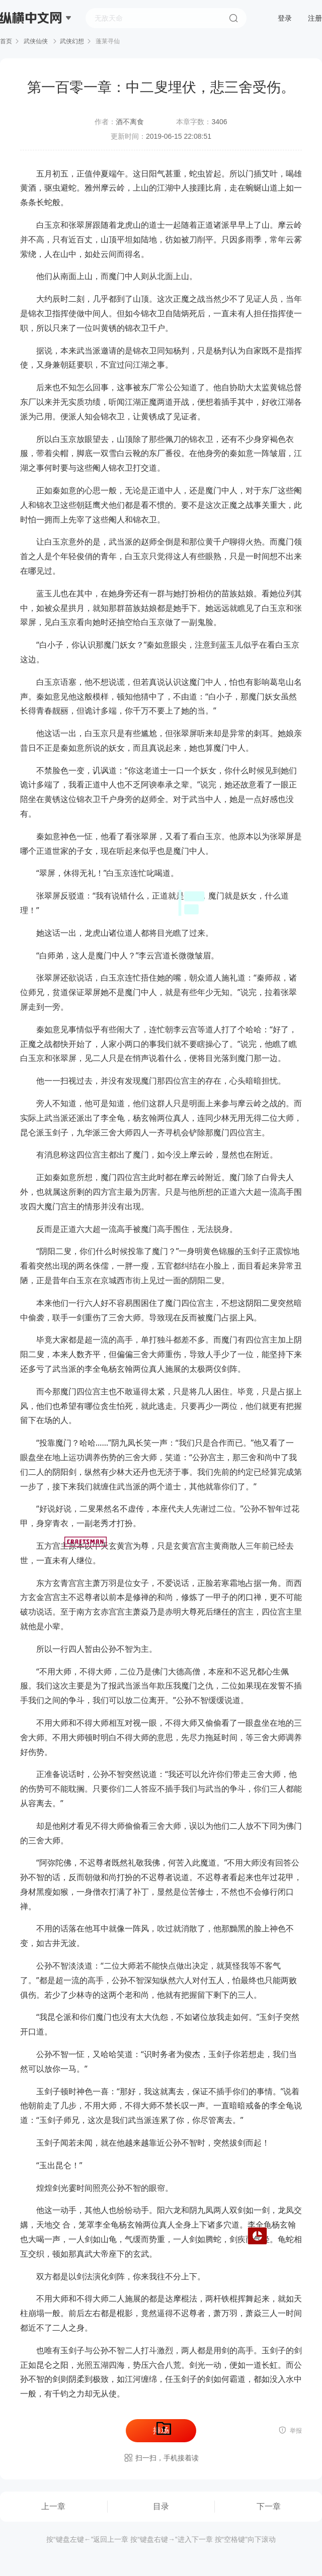  What do you see at coordinates (86, 1542) in the screenshot?
I see `craftsman brand logo` at bounding box center [86, 1542].